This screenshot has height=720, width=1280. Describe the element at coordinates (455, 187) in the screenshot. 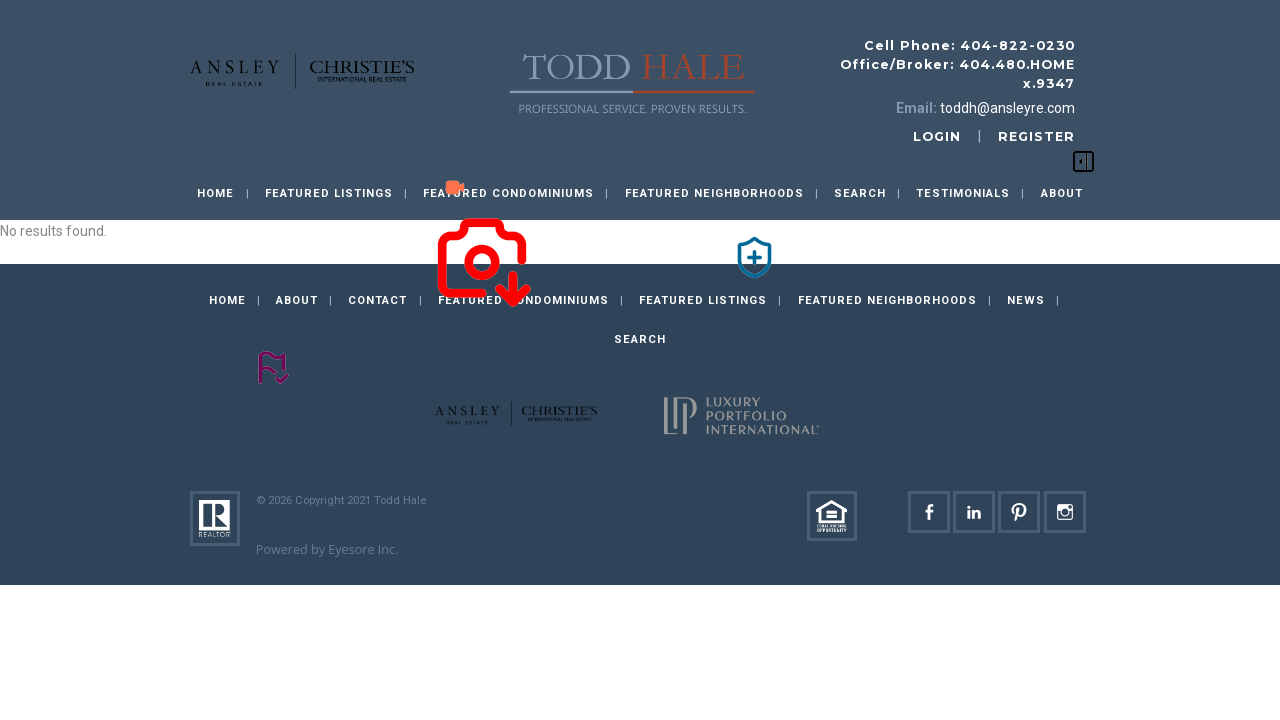

I see `start a video call` at that location.